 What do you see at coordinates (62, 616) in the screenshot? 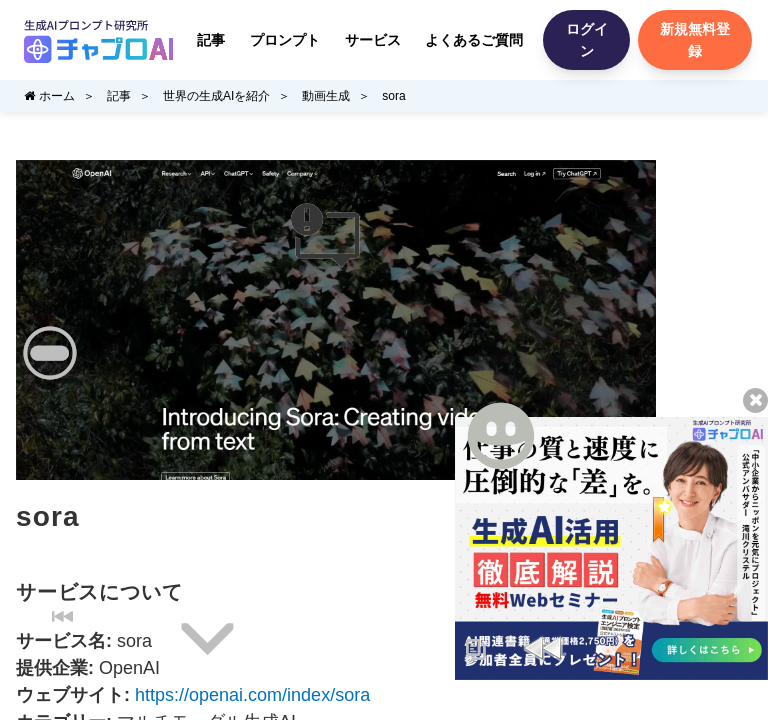
I see `skip to previous track` at bounding box center [62, 616].